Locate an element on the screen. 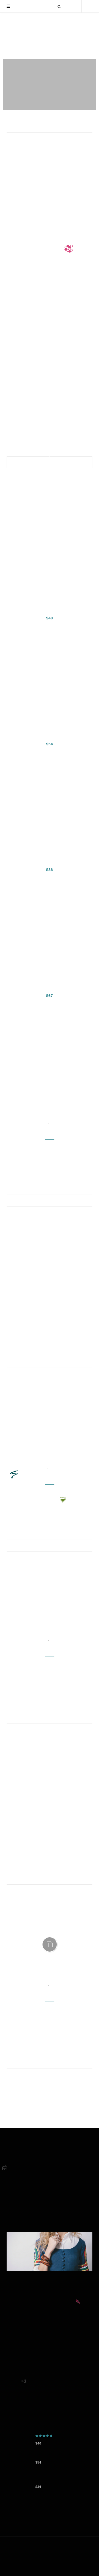  access hexagonal grid or tile-based game mode is located at coordinates (69, 248).